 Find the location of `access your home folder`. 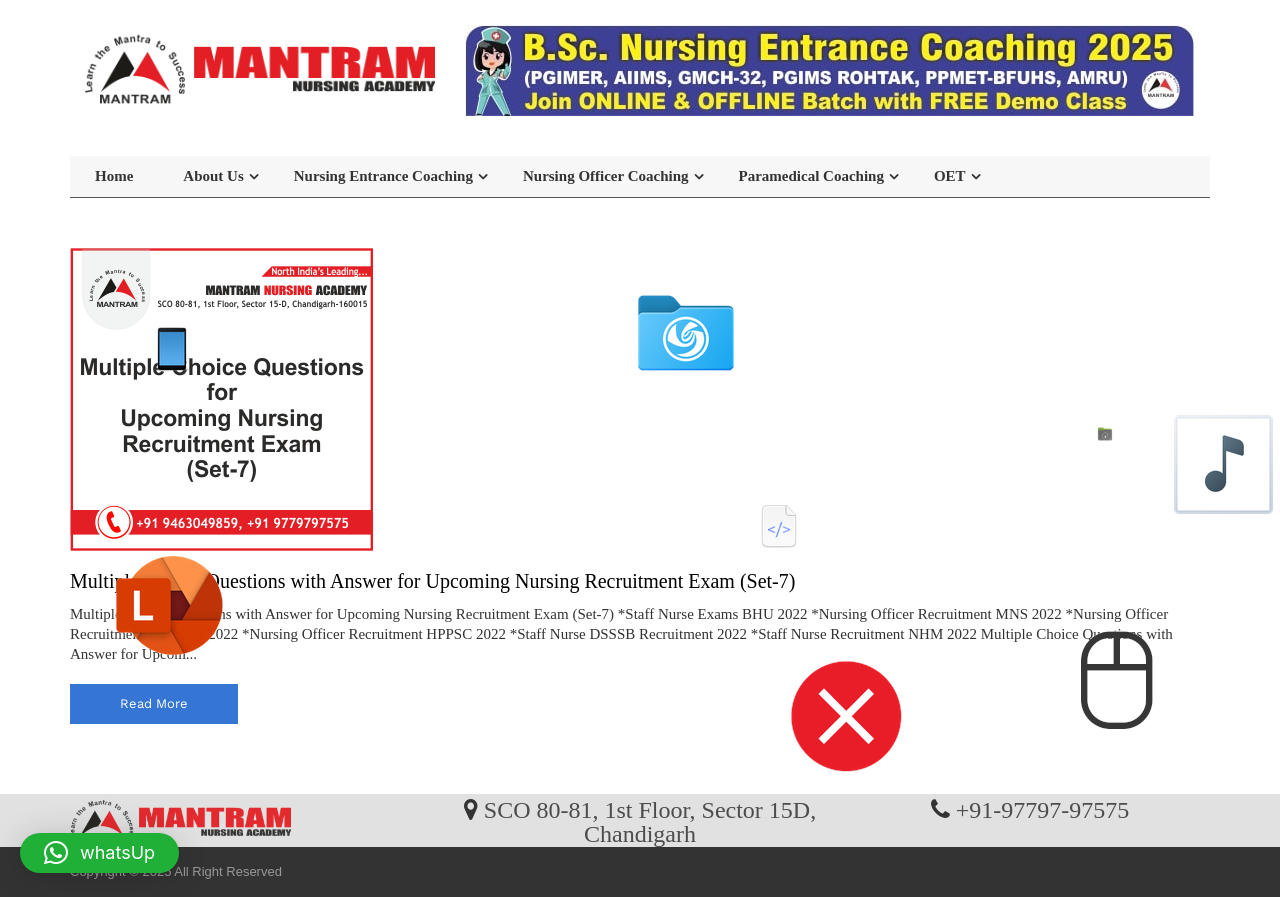

access your home folder is located at coordinates (1105, 434).